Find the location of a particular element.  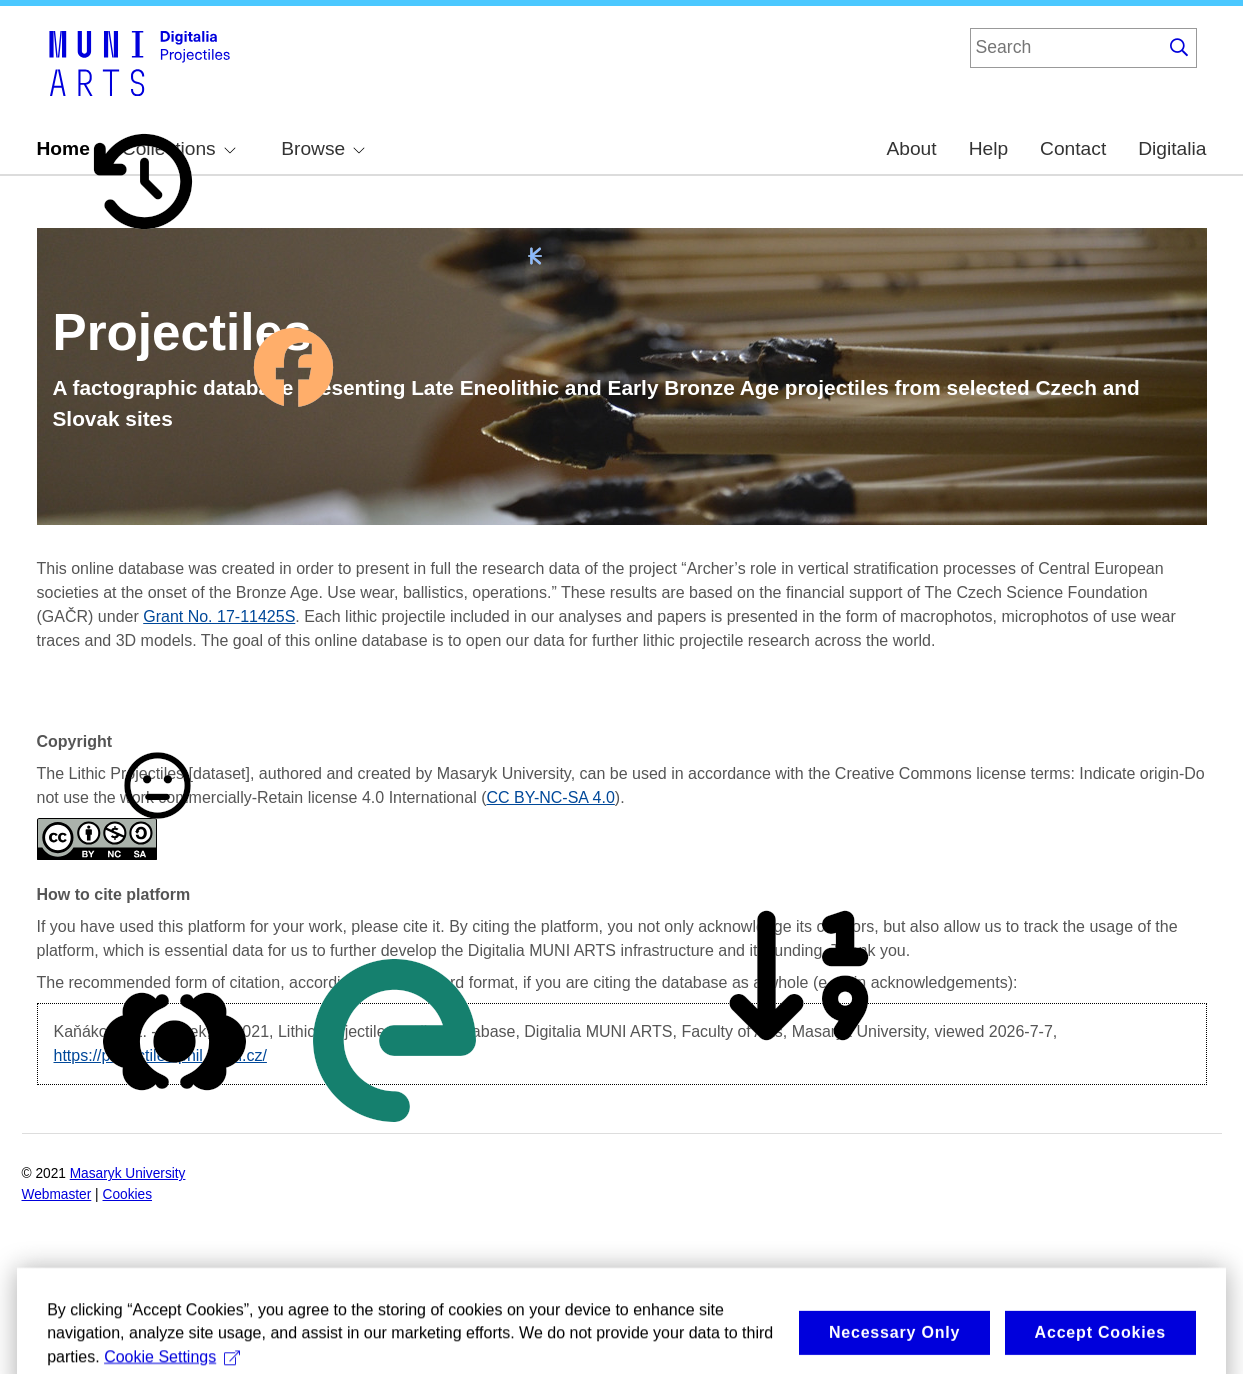

rate experience as neutral or average is located at coordinates (157, 785).